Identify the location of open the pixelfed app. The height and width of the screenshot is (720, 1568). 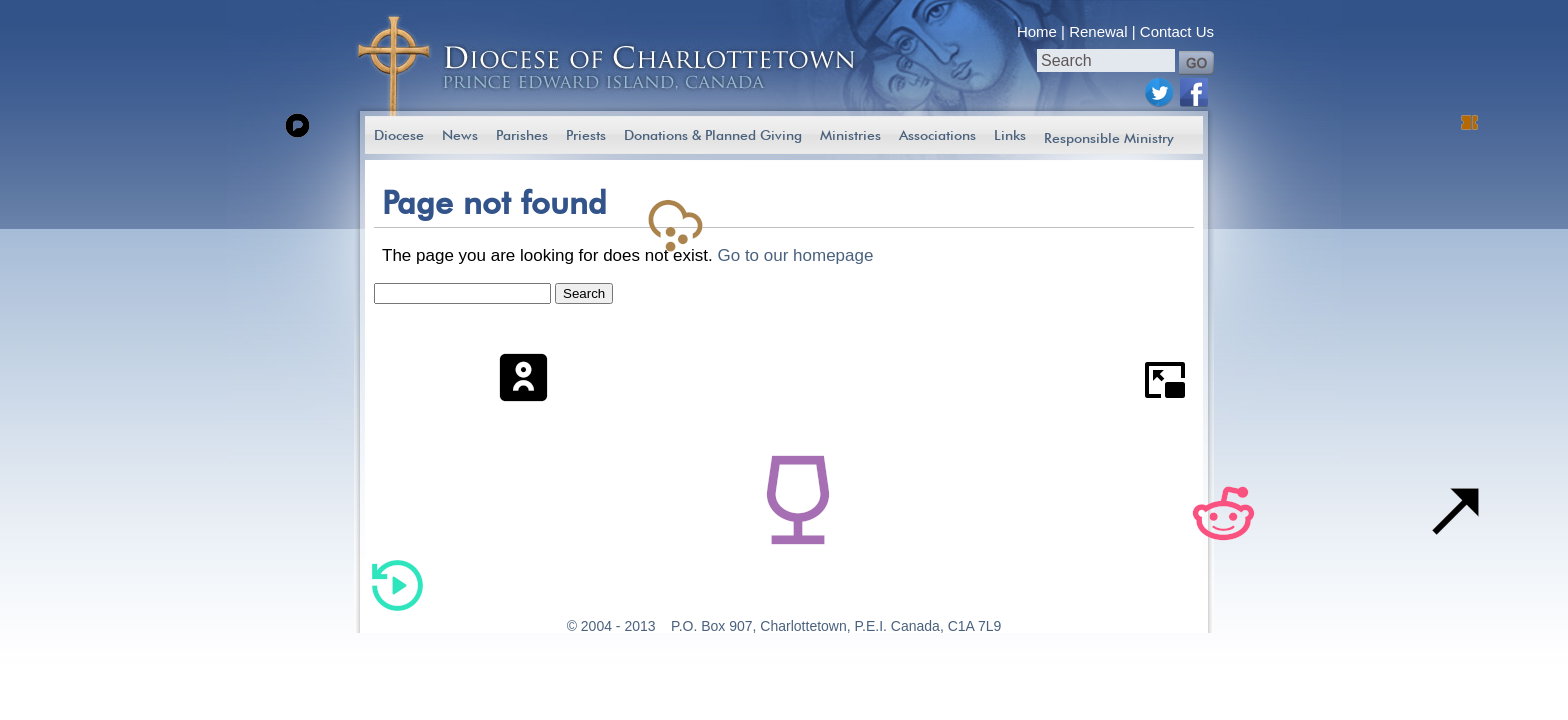
(297, 125).